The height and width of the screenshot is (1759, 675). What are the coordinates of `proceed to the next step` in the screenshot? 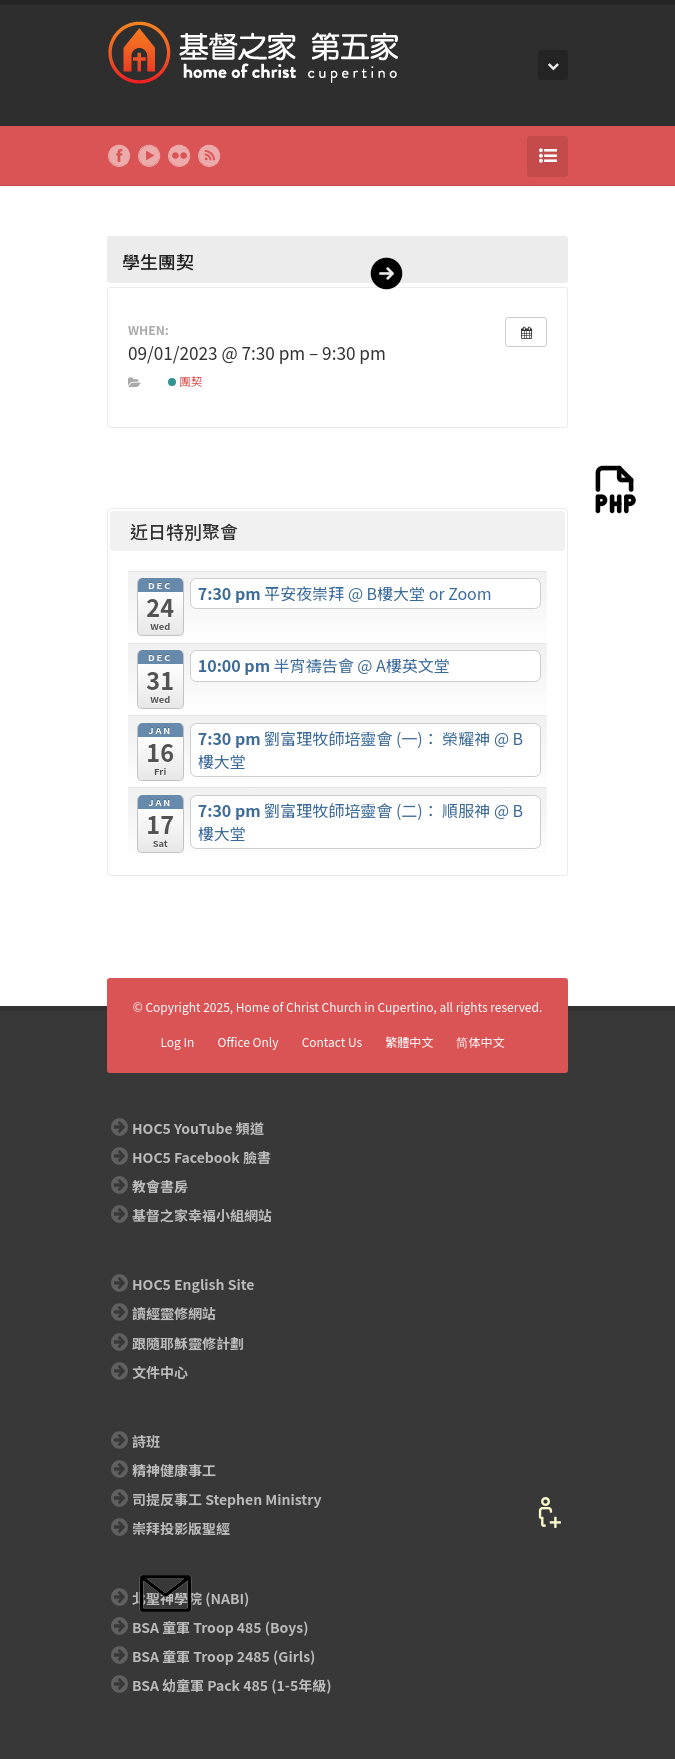 It's located at (386, 273).